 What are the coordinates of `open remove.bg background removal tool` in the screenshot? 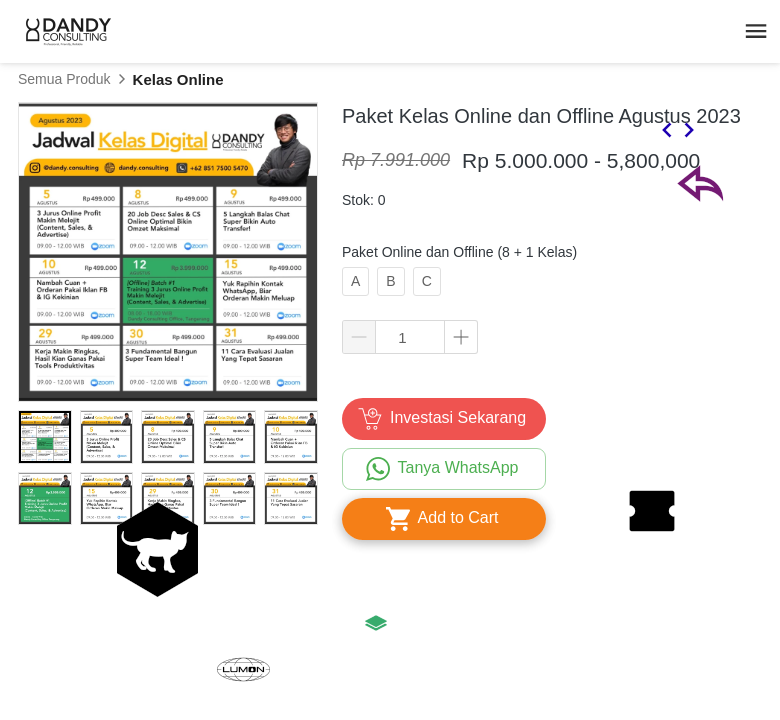 It's located at (376, 623).